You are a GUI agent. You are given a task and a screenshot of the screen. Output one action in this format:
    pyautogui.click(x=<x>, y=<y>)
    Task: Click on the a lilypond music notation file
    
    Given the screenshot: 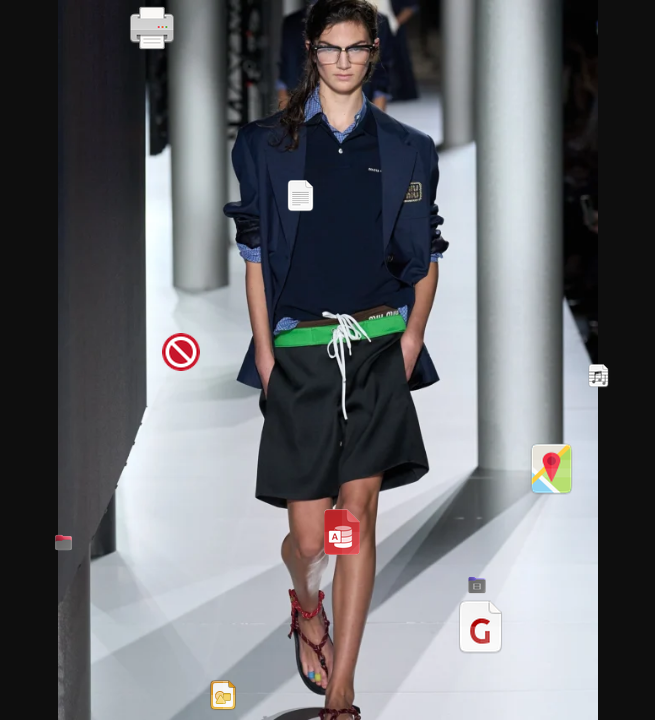 What is the action you would take?
    pyautogui.click(x=598, y=375)
    